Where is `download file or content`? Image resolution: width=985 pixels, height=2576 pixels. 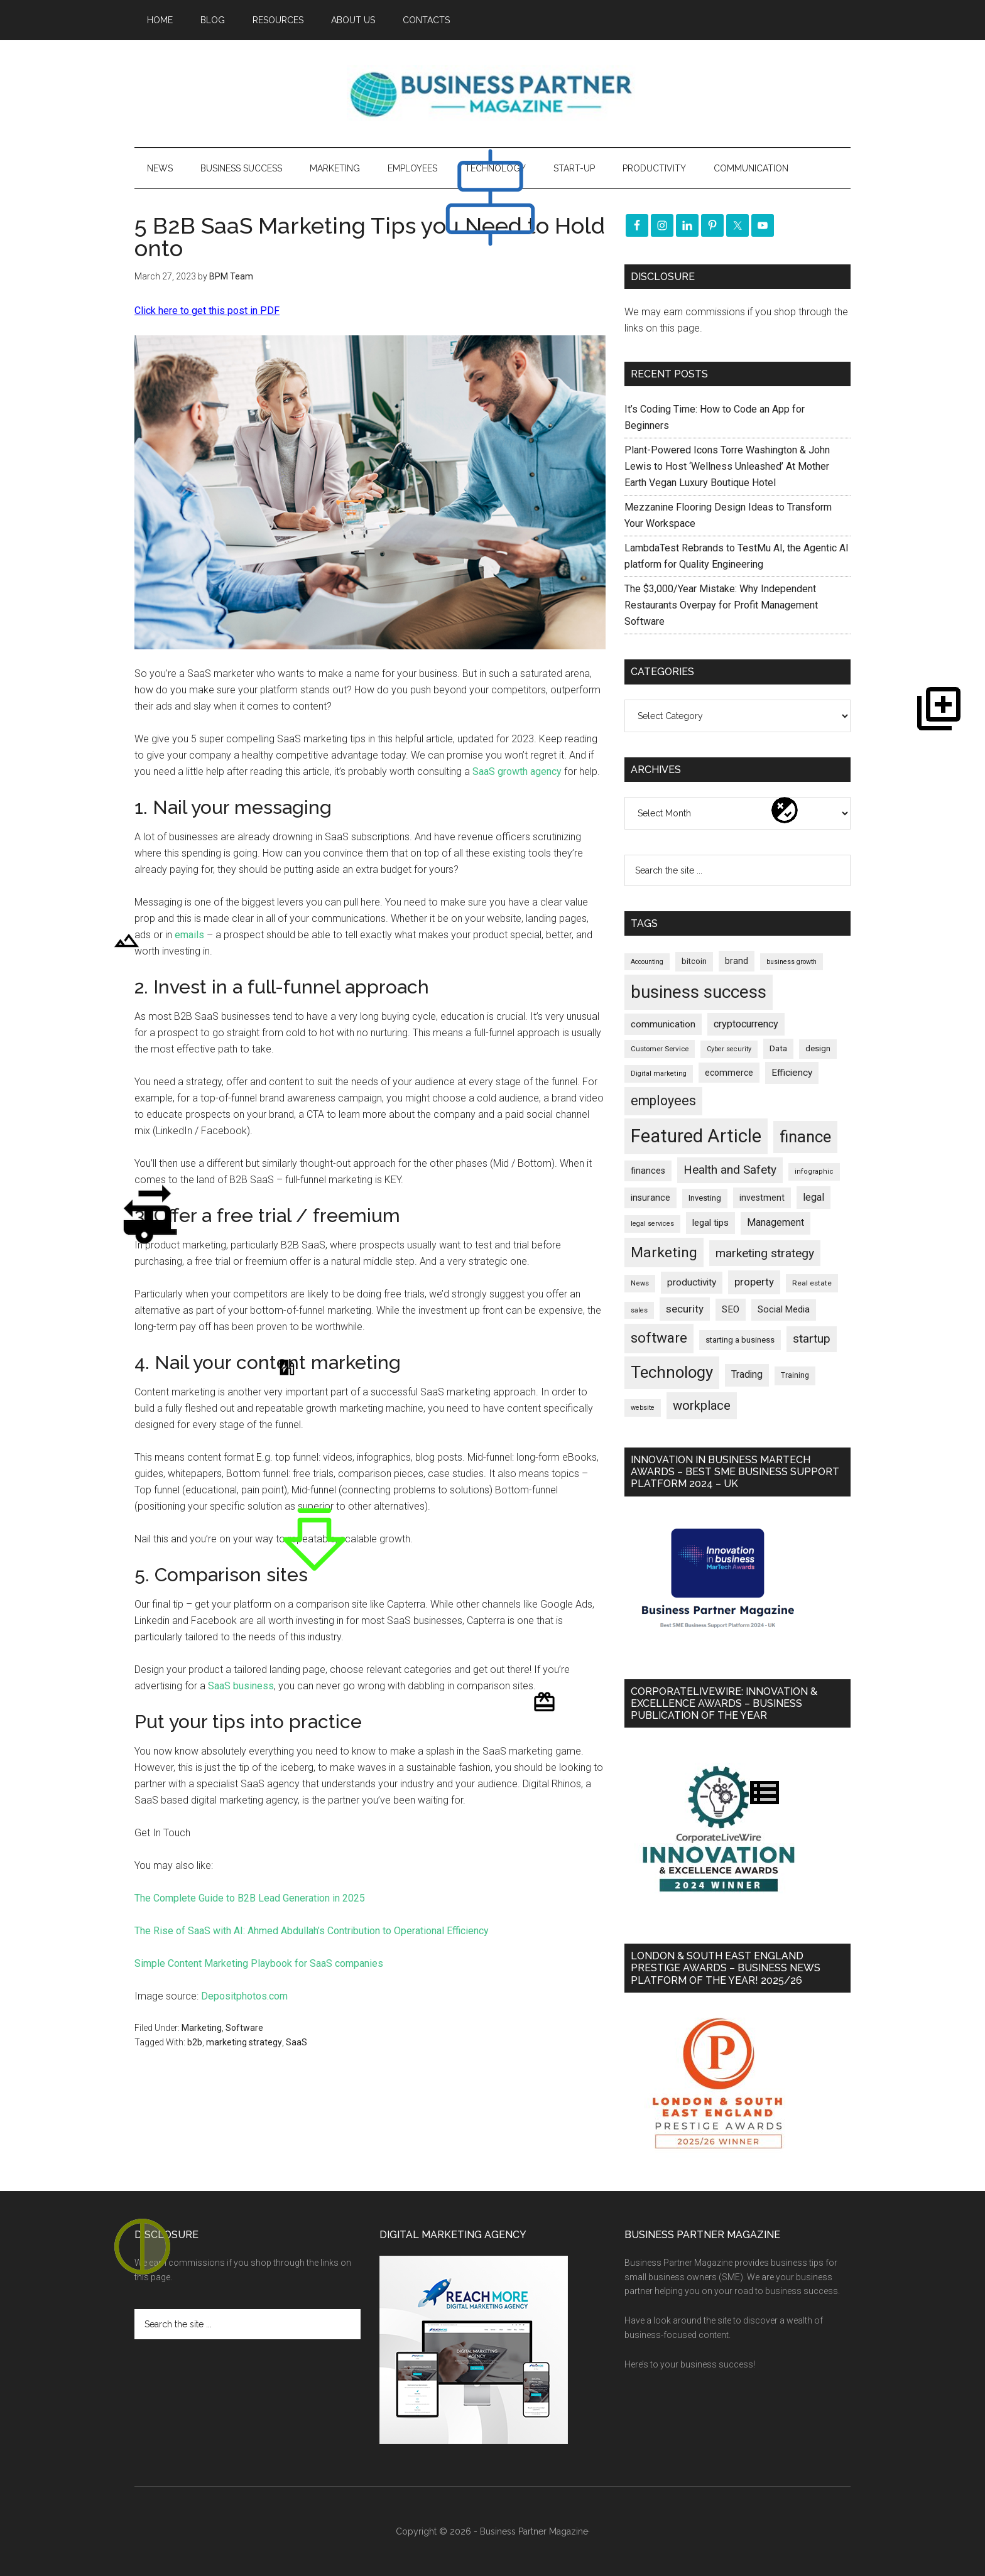
download file or content is located at coordinates (314, 1537).